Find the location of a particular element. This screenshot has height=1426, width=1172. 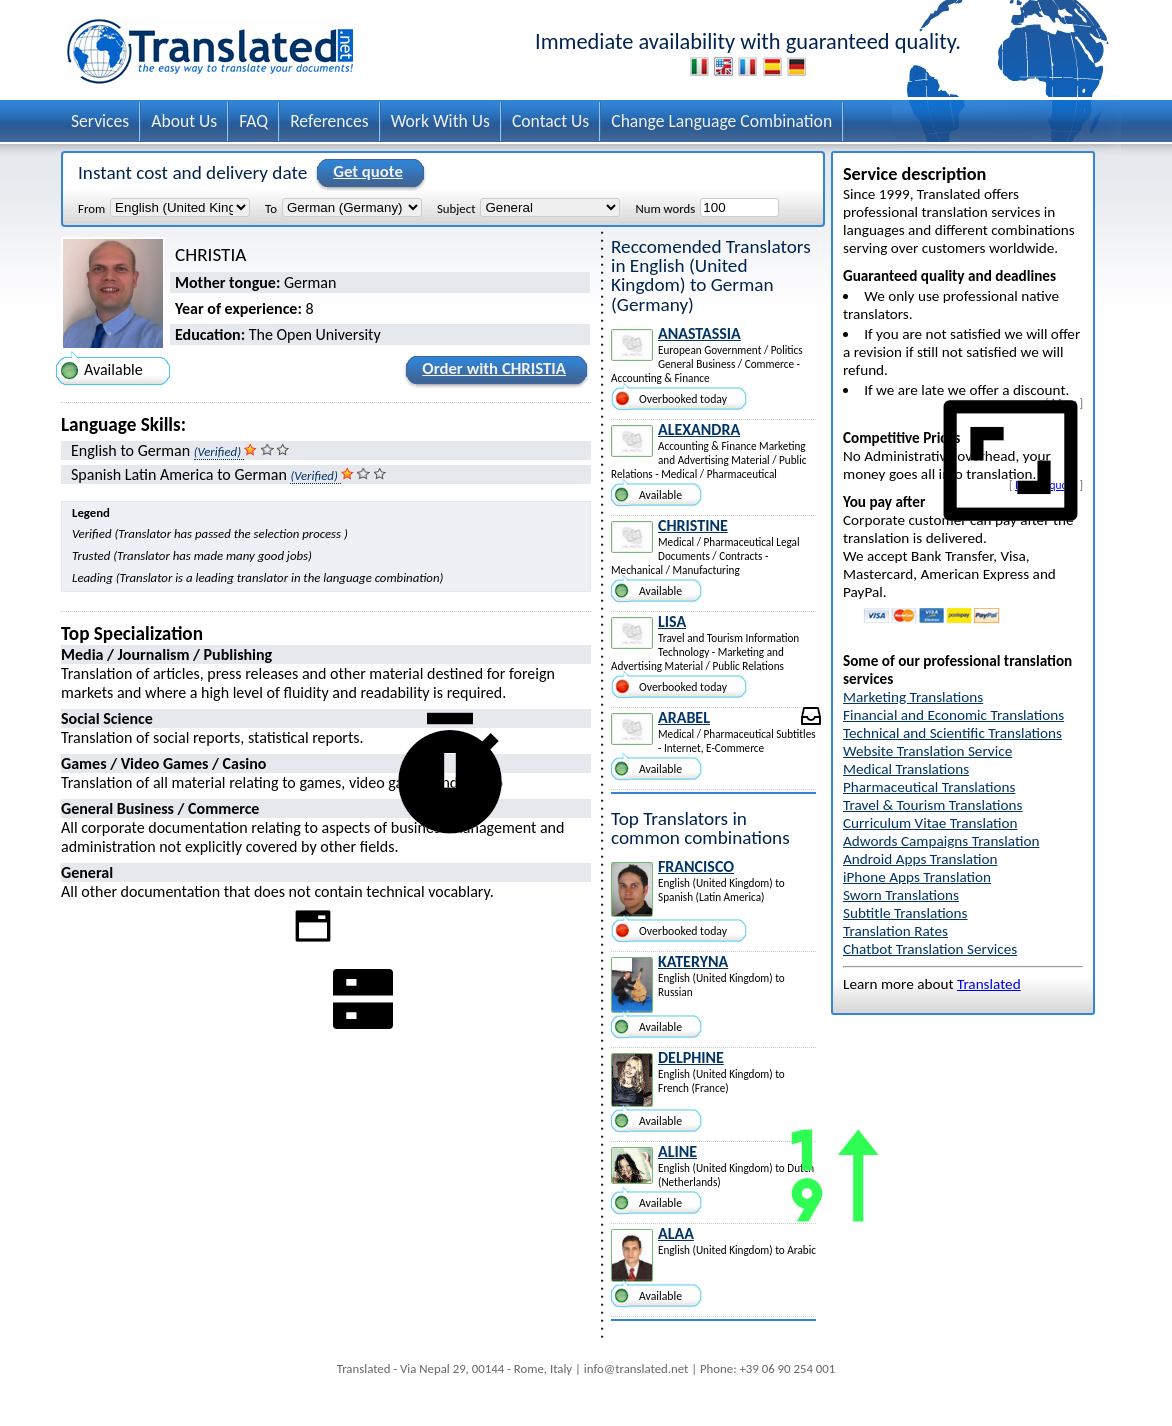

start or set a timer is located at coordinates (450, 776).